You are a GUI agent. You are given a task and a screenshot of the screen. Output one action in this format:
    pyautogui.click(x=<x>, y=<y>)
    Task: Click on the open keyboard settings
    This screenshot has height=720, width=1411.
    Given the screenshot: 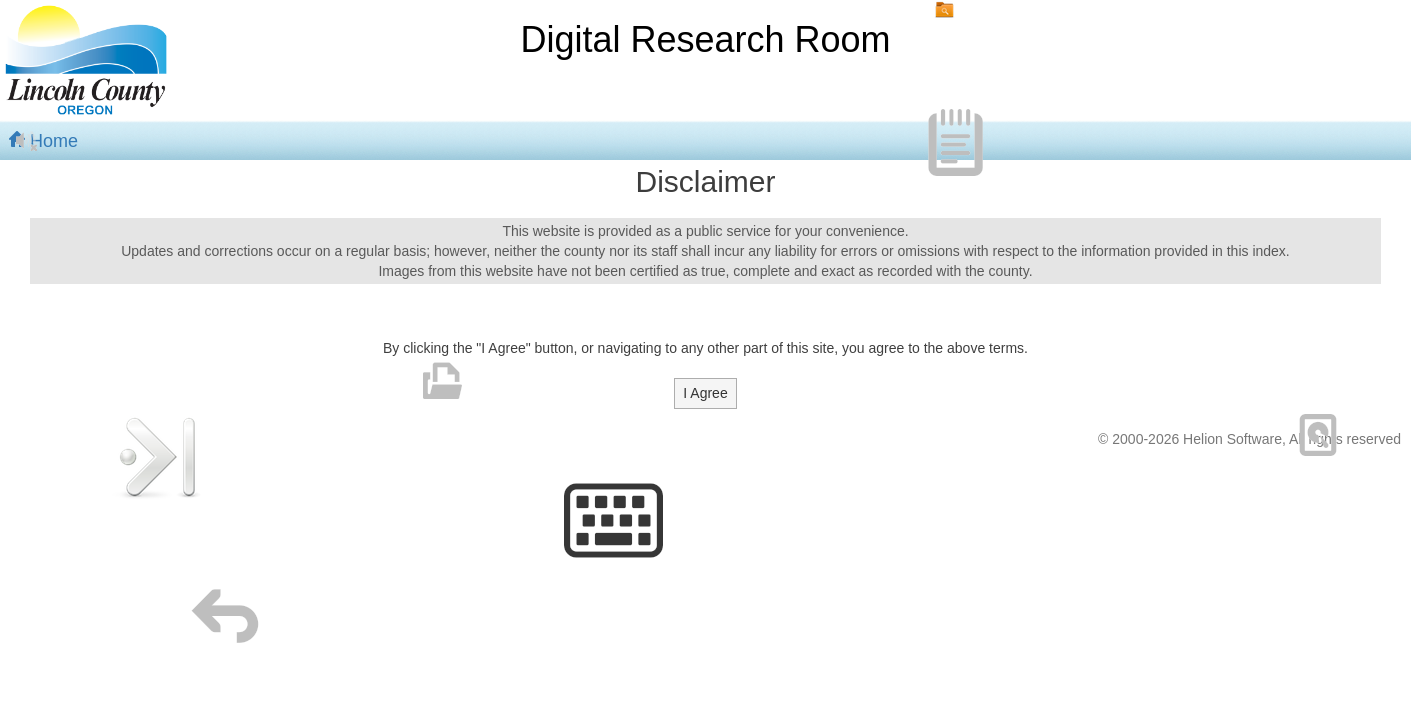 What is the action you would take?
    pyautogui.click(x=613, y=520)
    